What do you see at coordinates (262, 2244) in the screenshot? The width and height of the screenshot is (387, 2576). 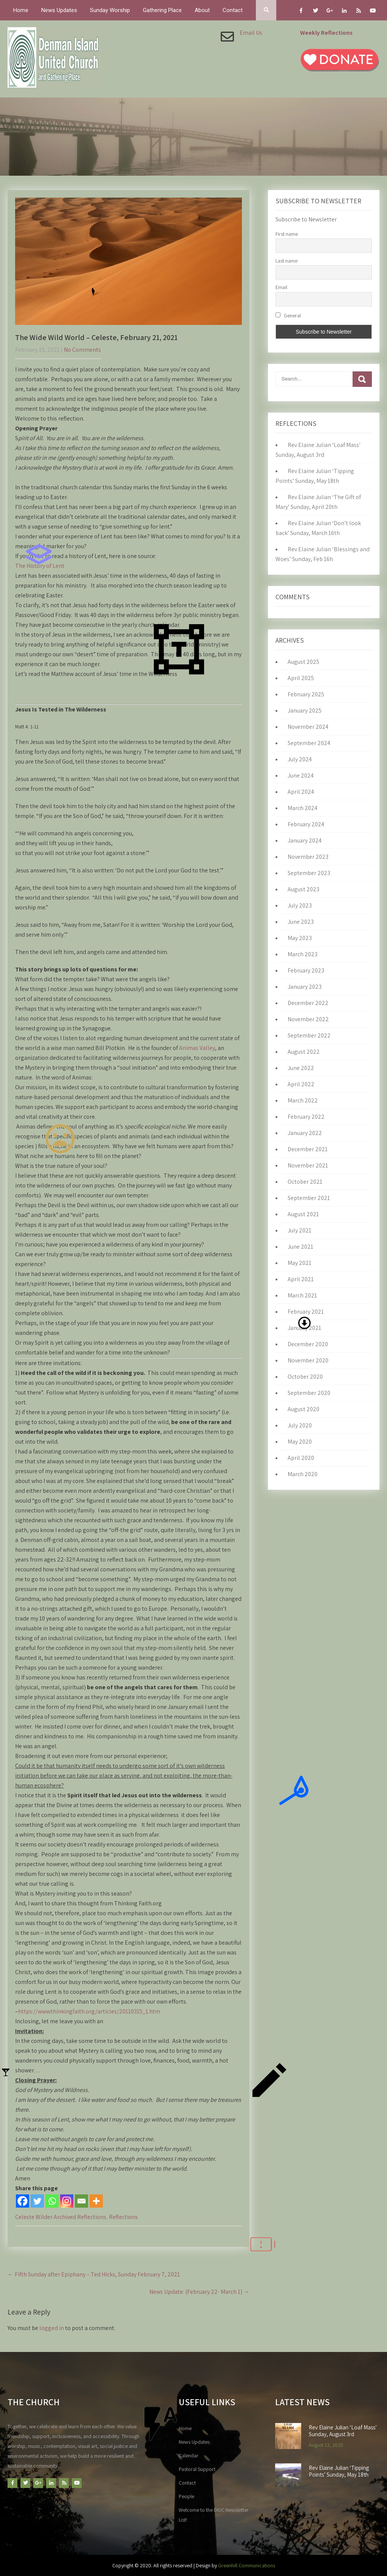 I see `indicates low battery warning` at bounding box center [262, 2244].